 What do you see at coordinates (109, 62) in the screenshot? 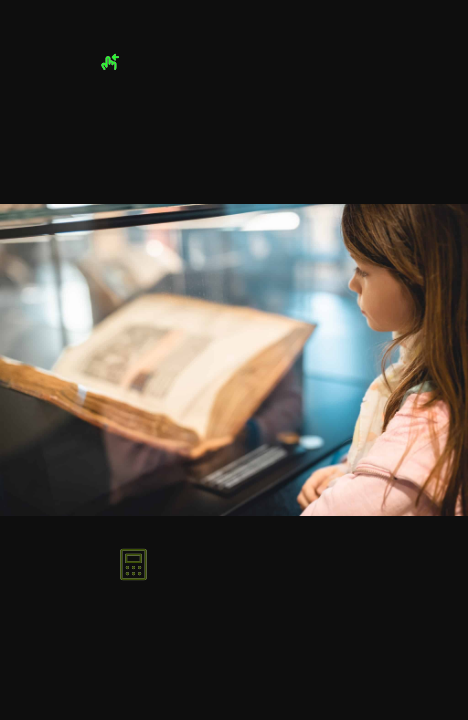
I see `swipe left to continue or dismiss` at bounding box center [109, 62].